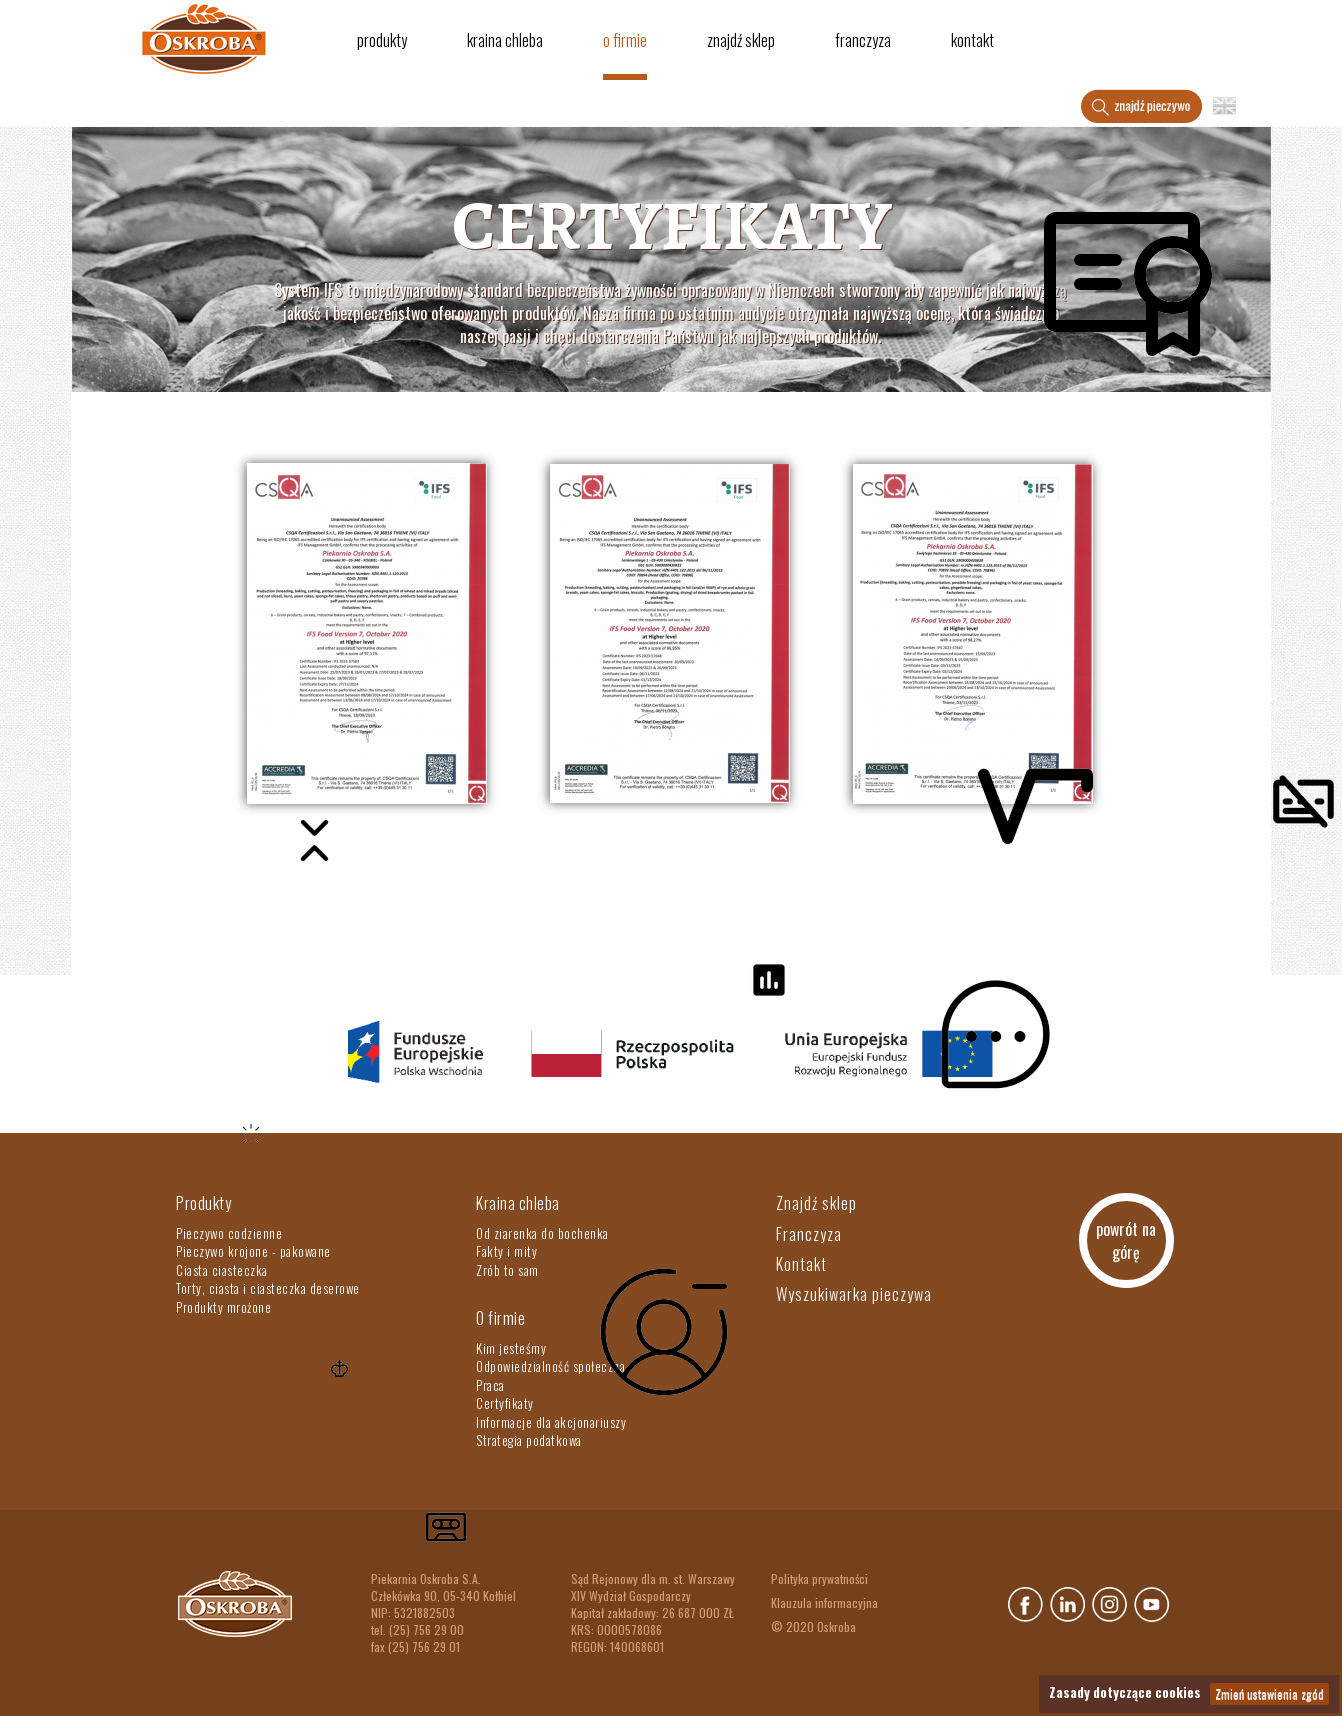 This screenshot has width=1342, height=1716. What do you see at coordinates (664, 1332) in the screenshot?
I see `remove a user from your contacts` at bounding box center [664, 1332].